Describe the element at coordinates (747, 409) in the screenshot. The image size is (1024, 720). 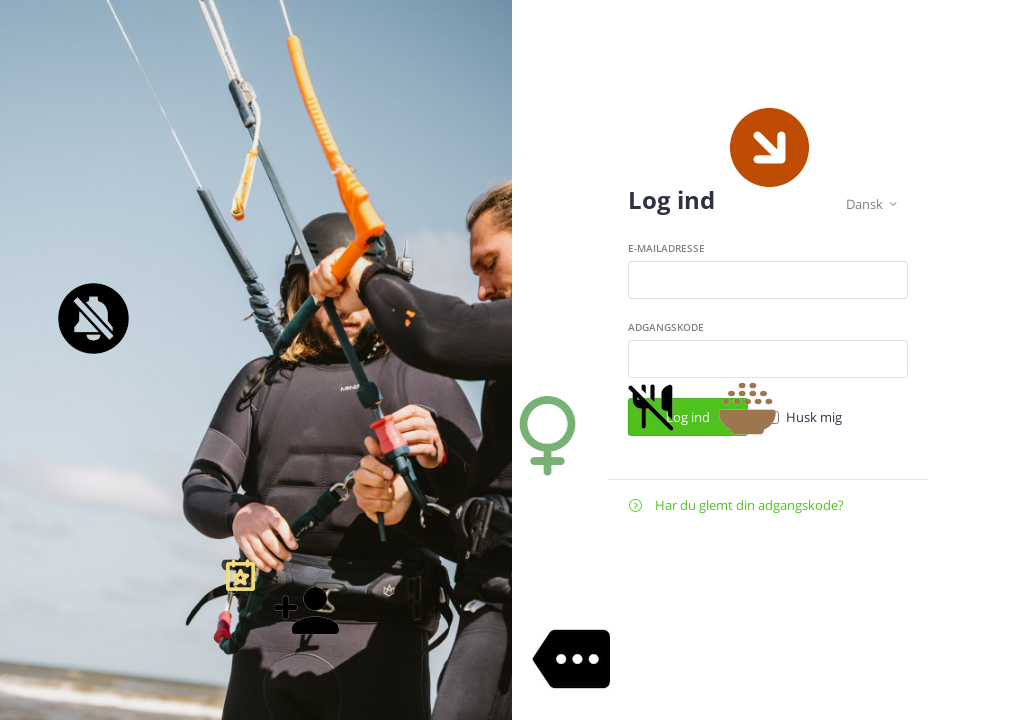
I see `view rice or grain-based meal options` at that location.